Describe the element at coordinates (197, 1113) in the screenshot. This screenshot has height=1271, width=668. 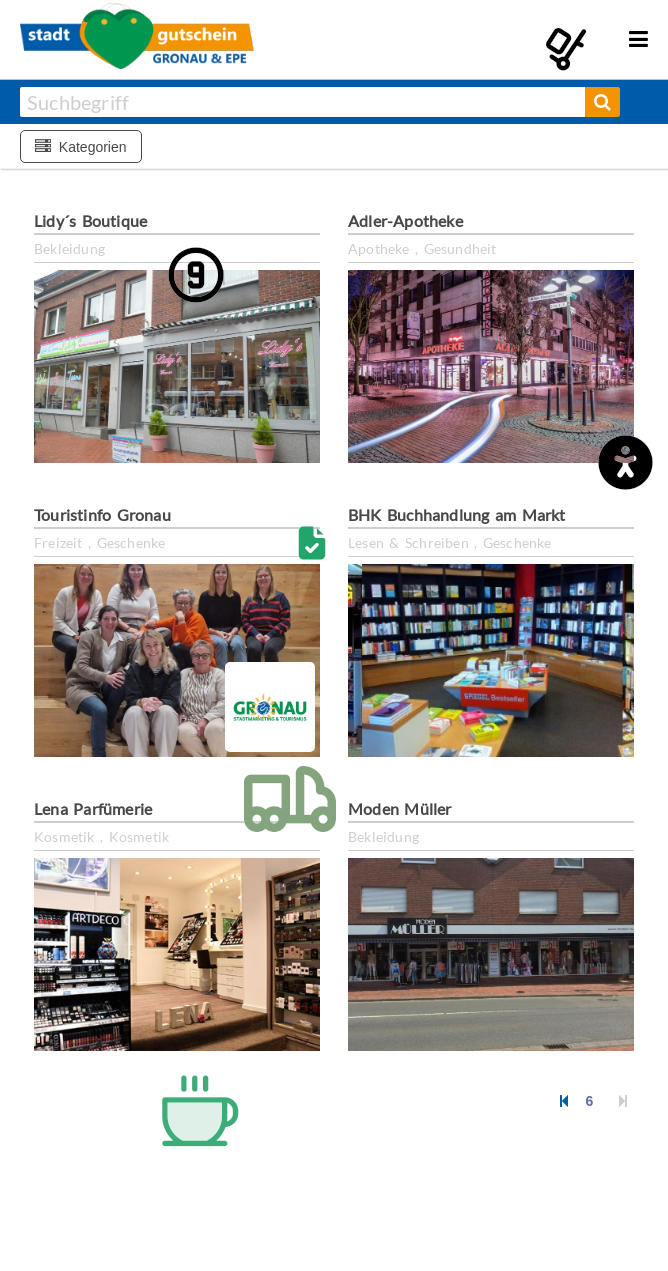
I see `find nearby coffee shops or cafés` at that location.